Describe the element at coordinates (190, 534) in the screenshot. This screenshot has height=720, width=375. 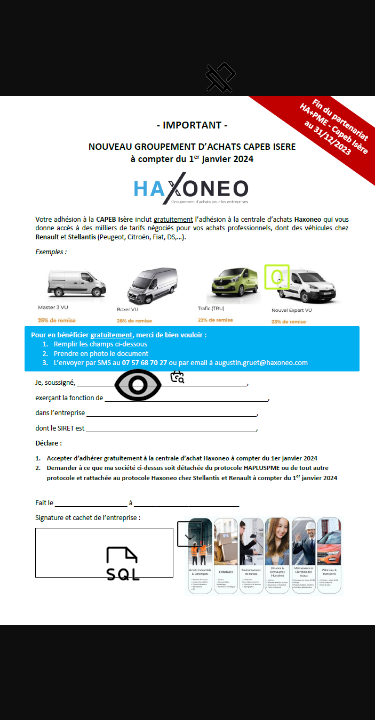
I see `download file or content` at that location.